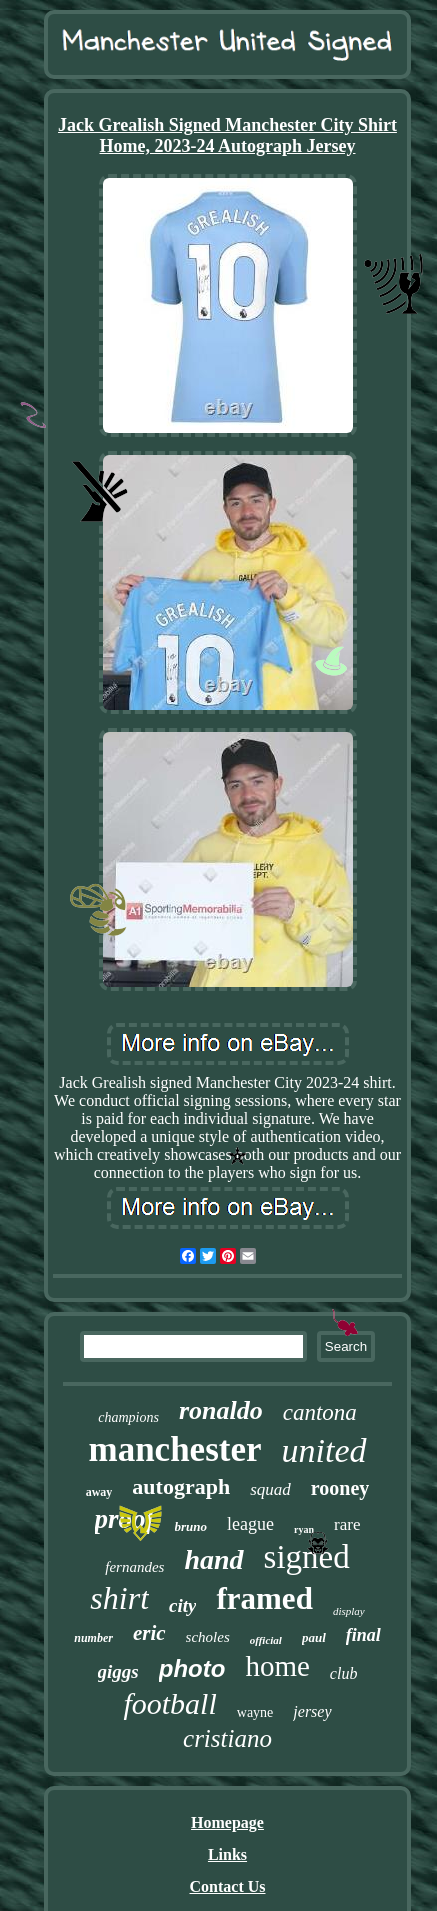 Image resolution: width=437 pixels, height=1911 pixels. I want to click on throwing star weapon in a game inventory, so click(237, 1155).